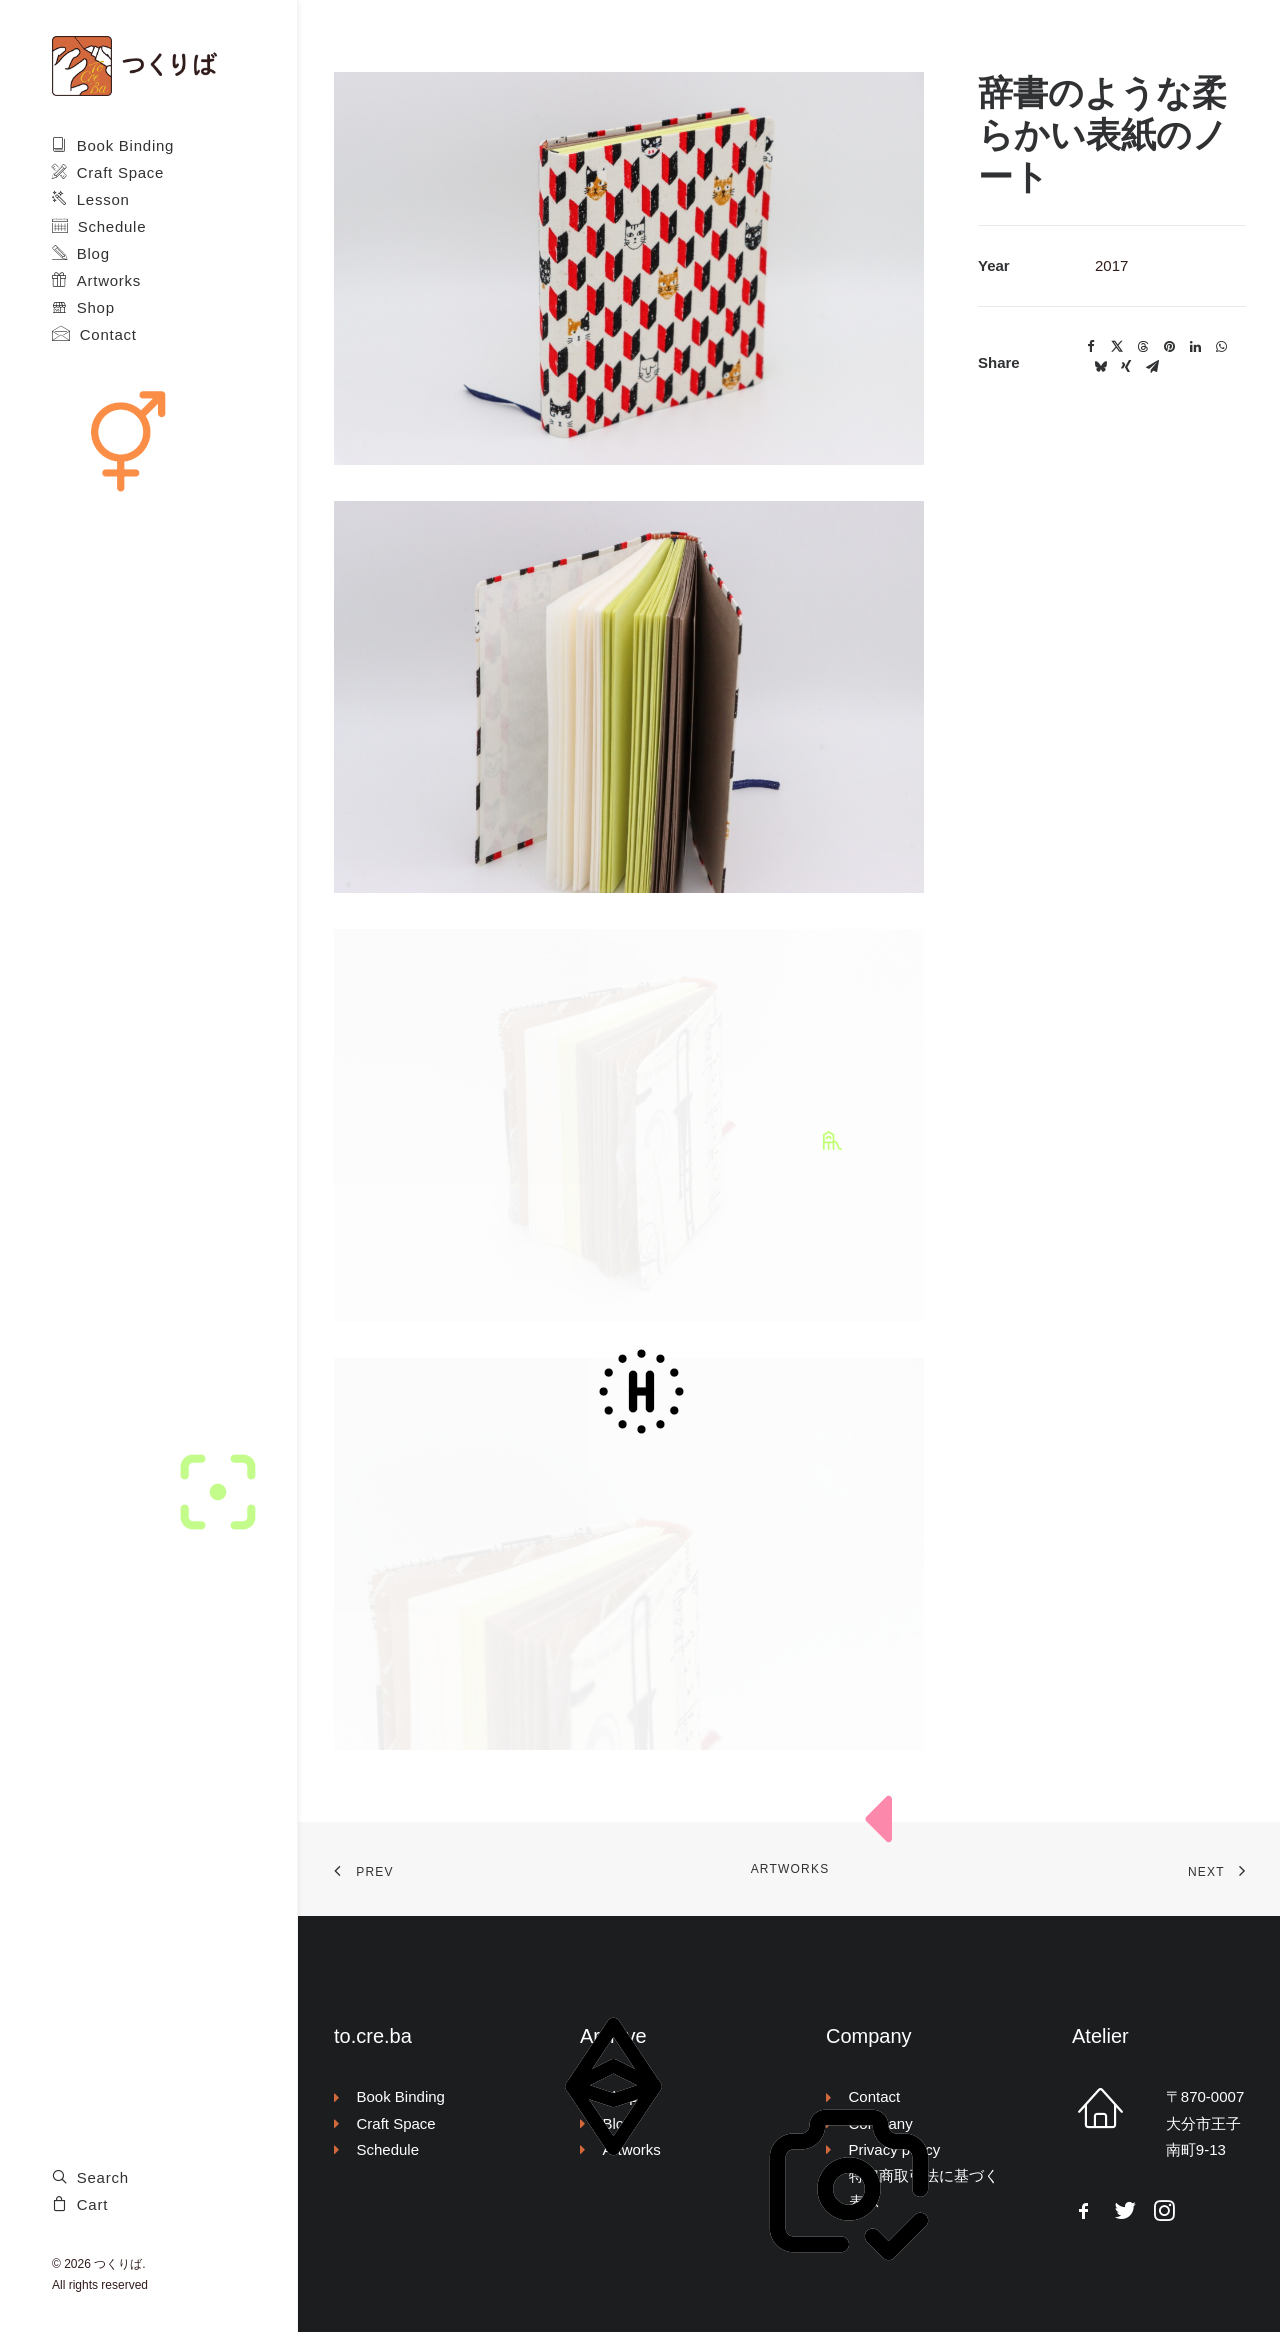 This screenshot has height=2332, width=1280. Describe the element at coordinates (882, 1819) in the screenshot. I see `go back to the previous screen` at that location.